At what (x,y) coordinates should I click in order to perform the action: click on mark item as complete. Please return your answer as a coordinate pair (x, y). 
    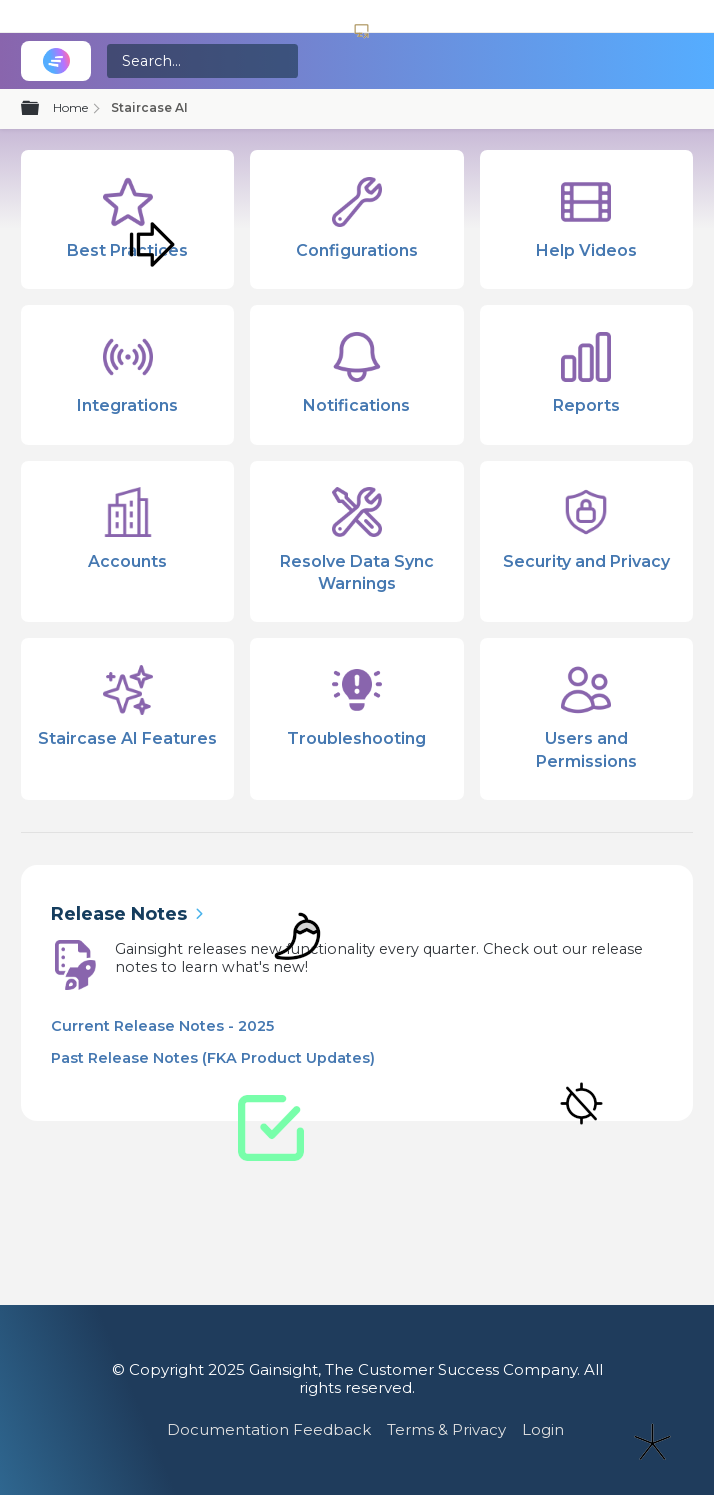
    Looking at the image, I should click on (271, 1128).